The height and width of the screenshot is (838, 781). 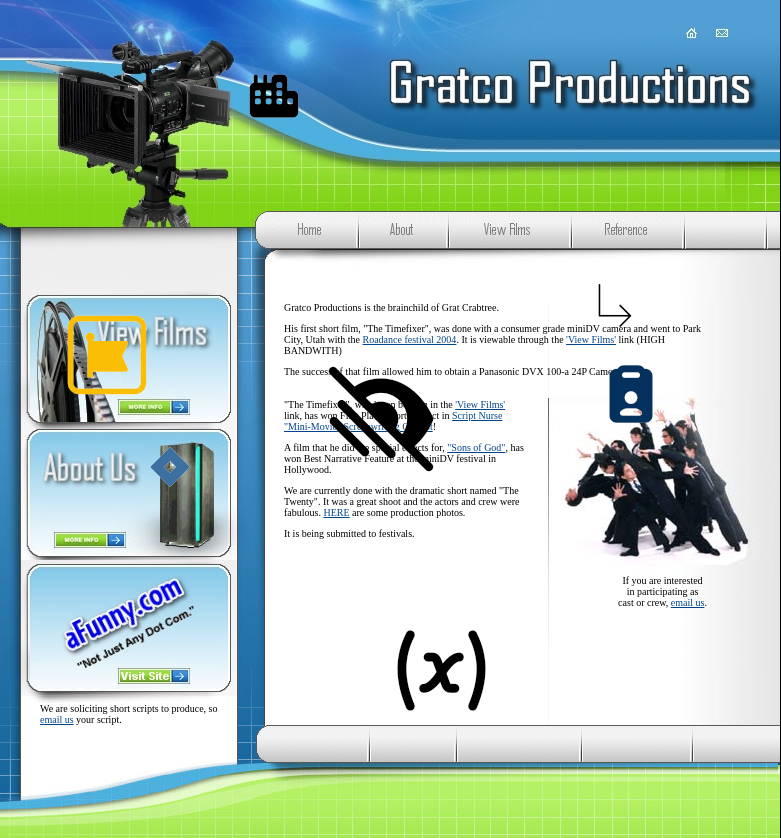 I want to click on font awesome brand logo, so click(x=107, y=355).